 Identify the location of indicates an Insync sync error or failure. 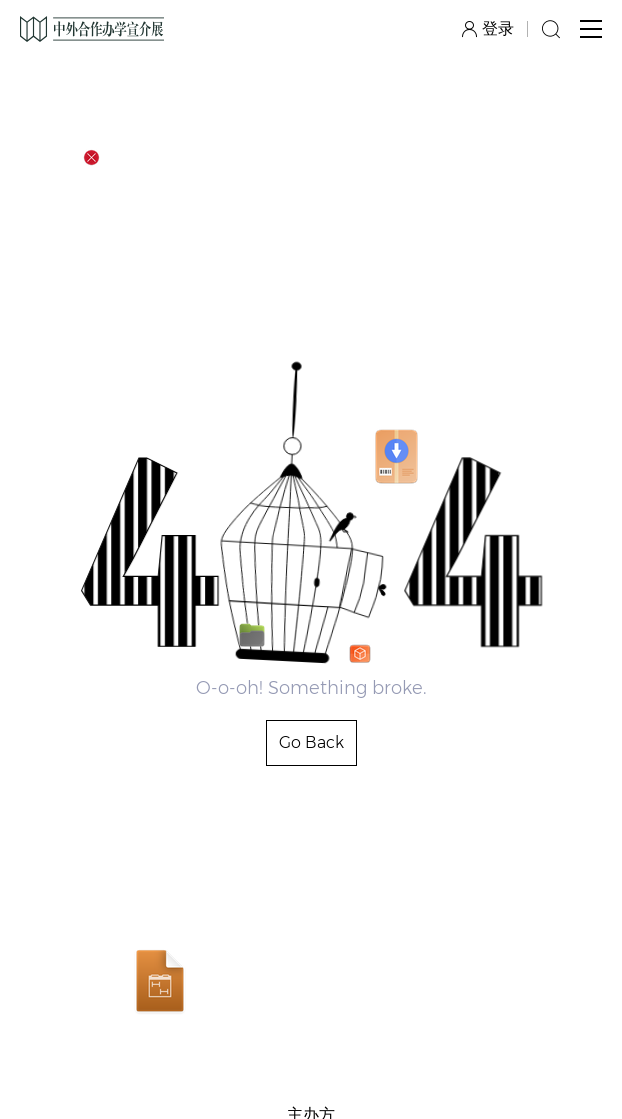
(91, 157).